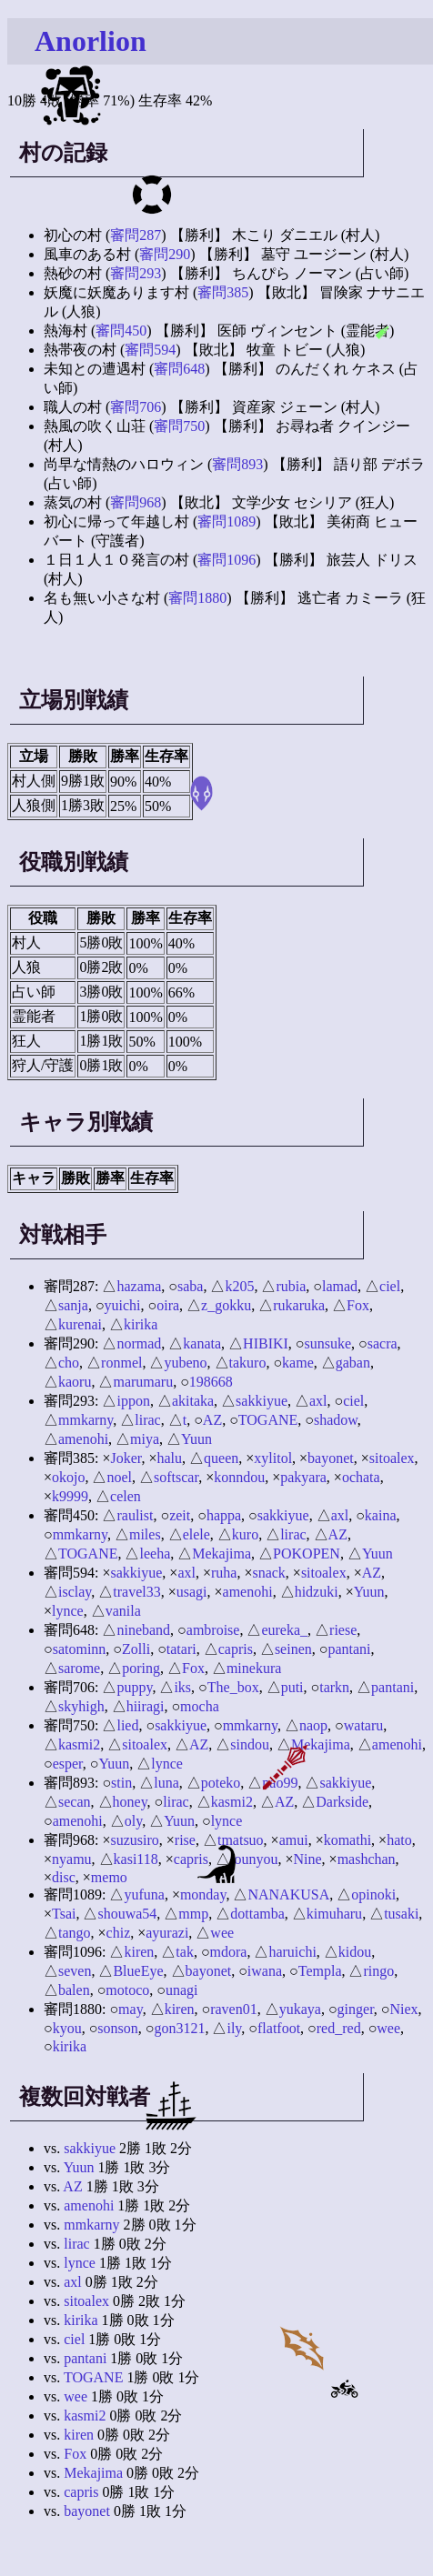  Describe the element at coordinates (301, 2348) in the screenshot. I see `indicates damage or injury status in a game` at that location.